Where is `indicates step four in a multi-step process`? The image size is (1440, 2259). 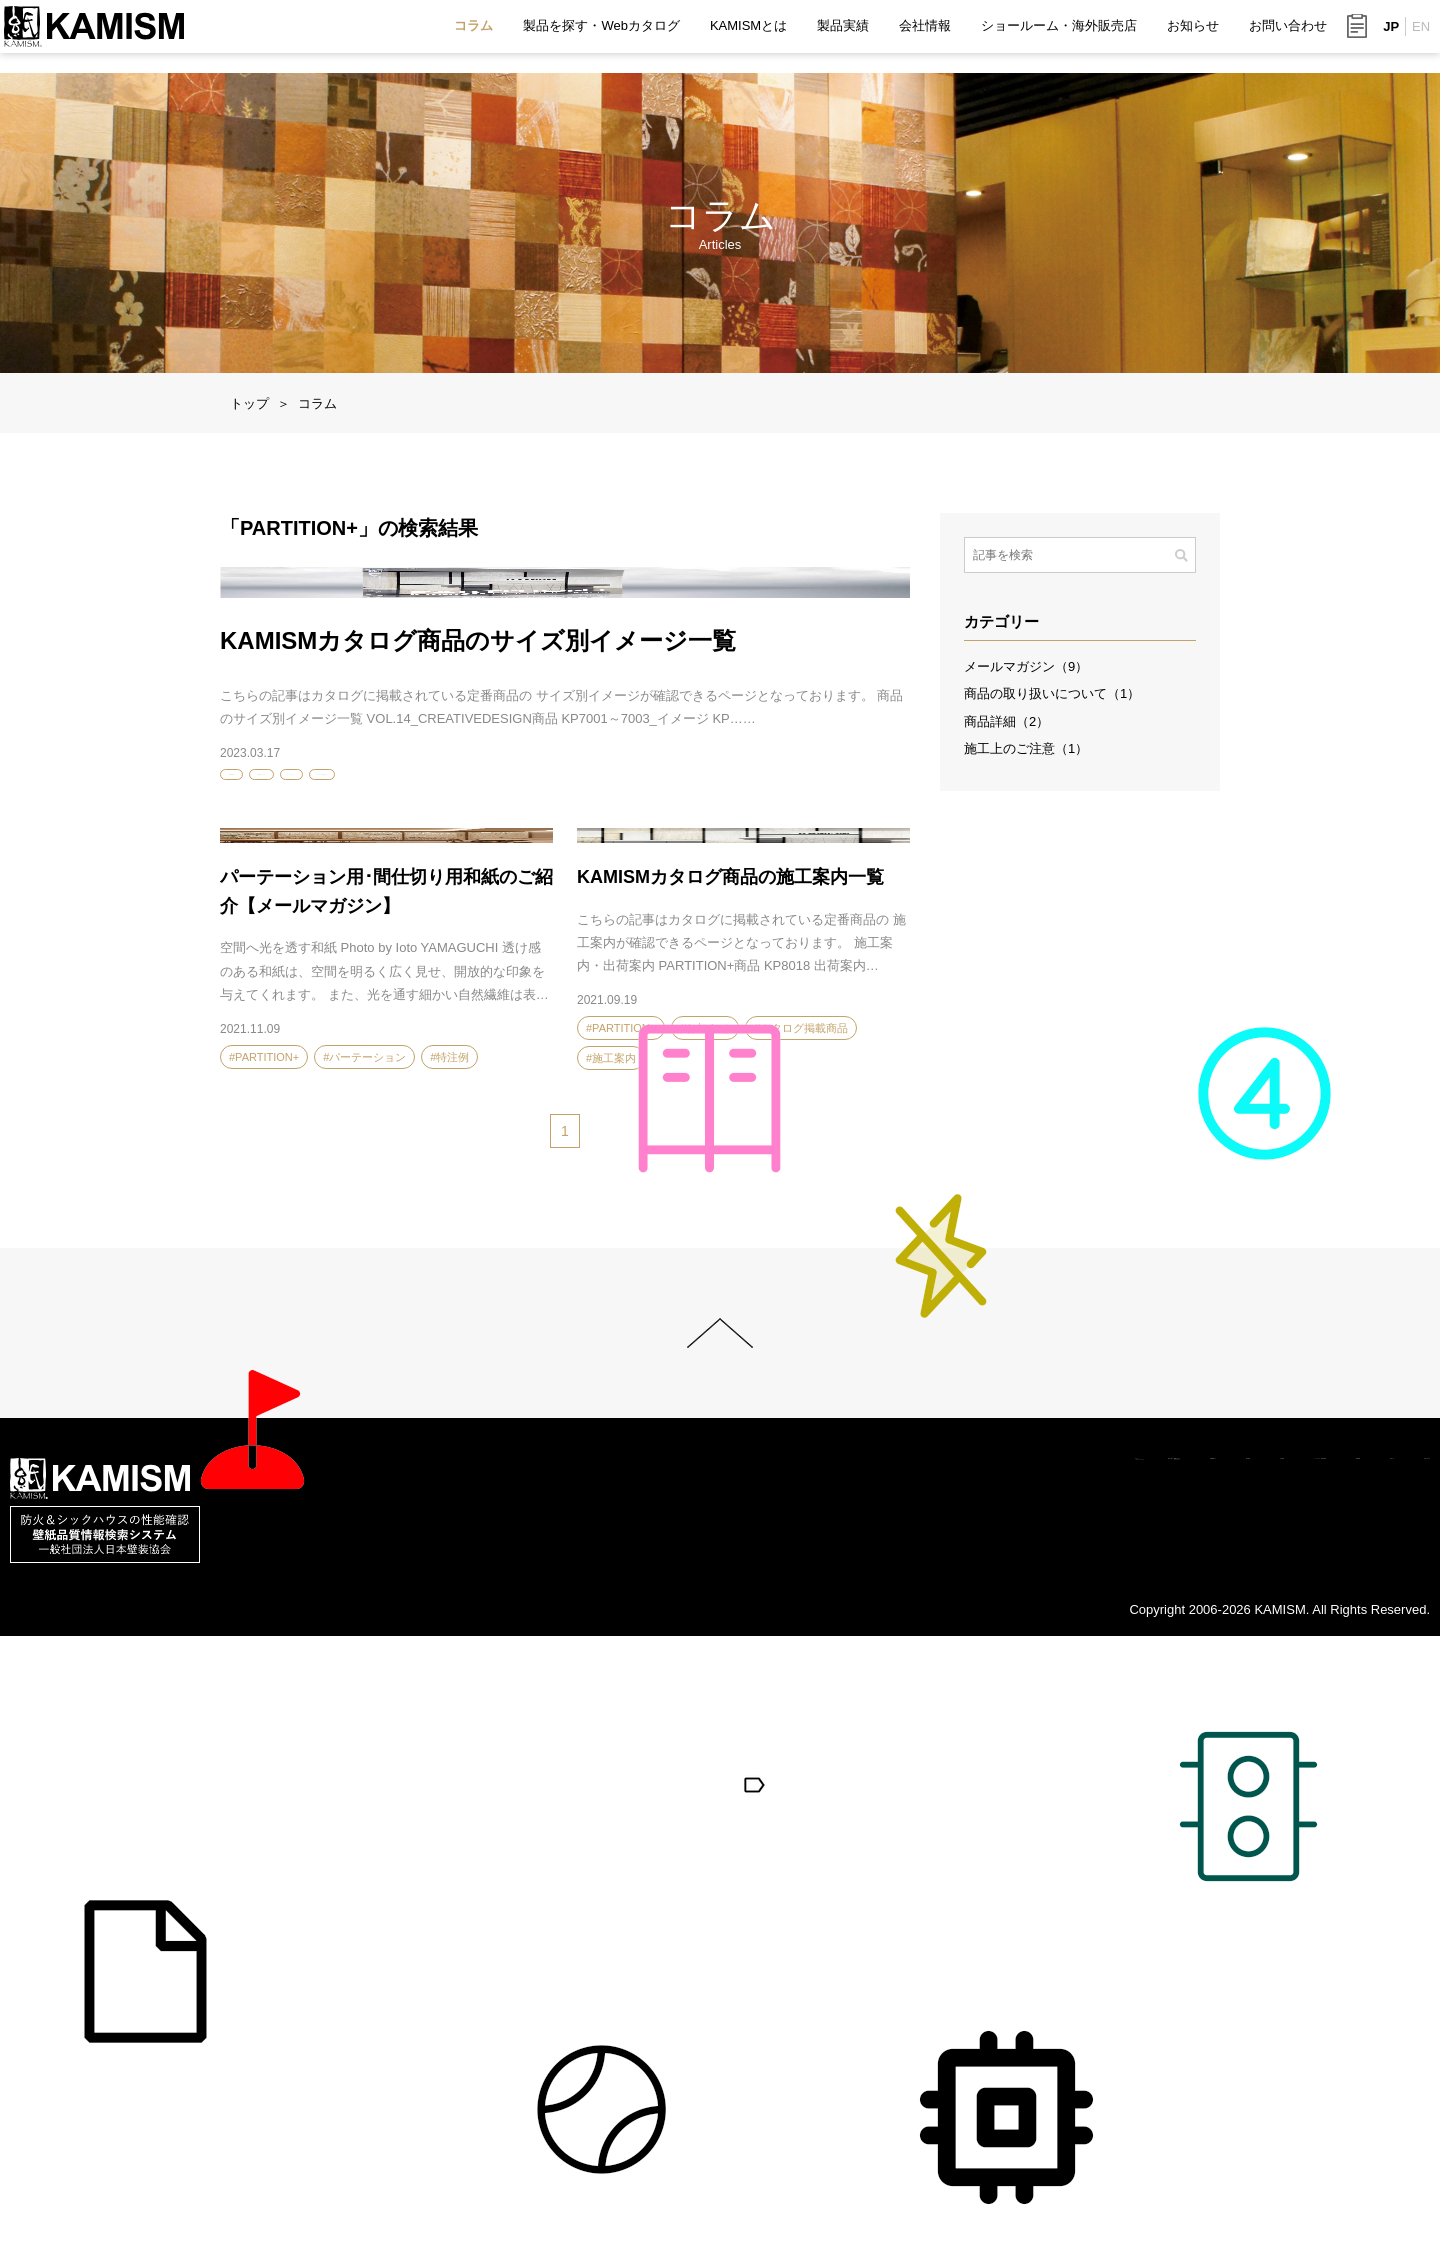 indicates step four in a multi-step process is located at coordinates (1264, 1093).